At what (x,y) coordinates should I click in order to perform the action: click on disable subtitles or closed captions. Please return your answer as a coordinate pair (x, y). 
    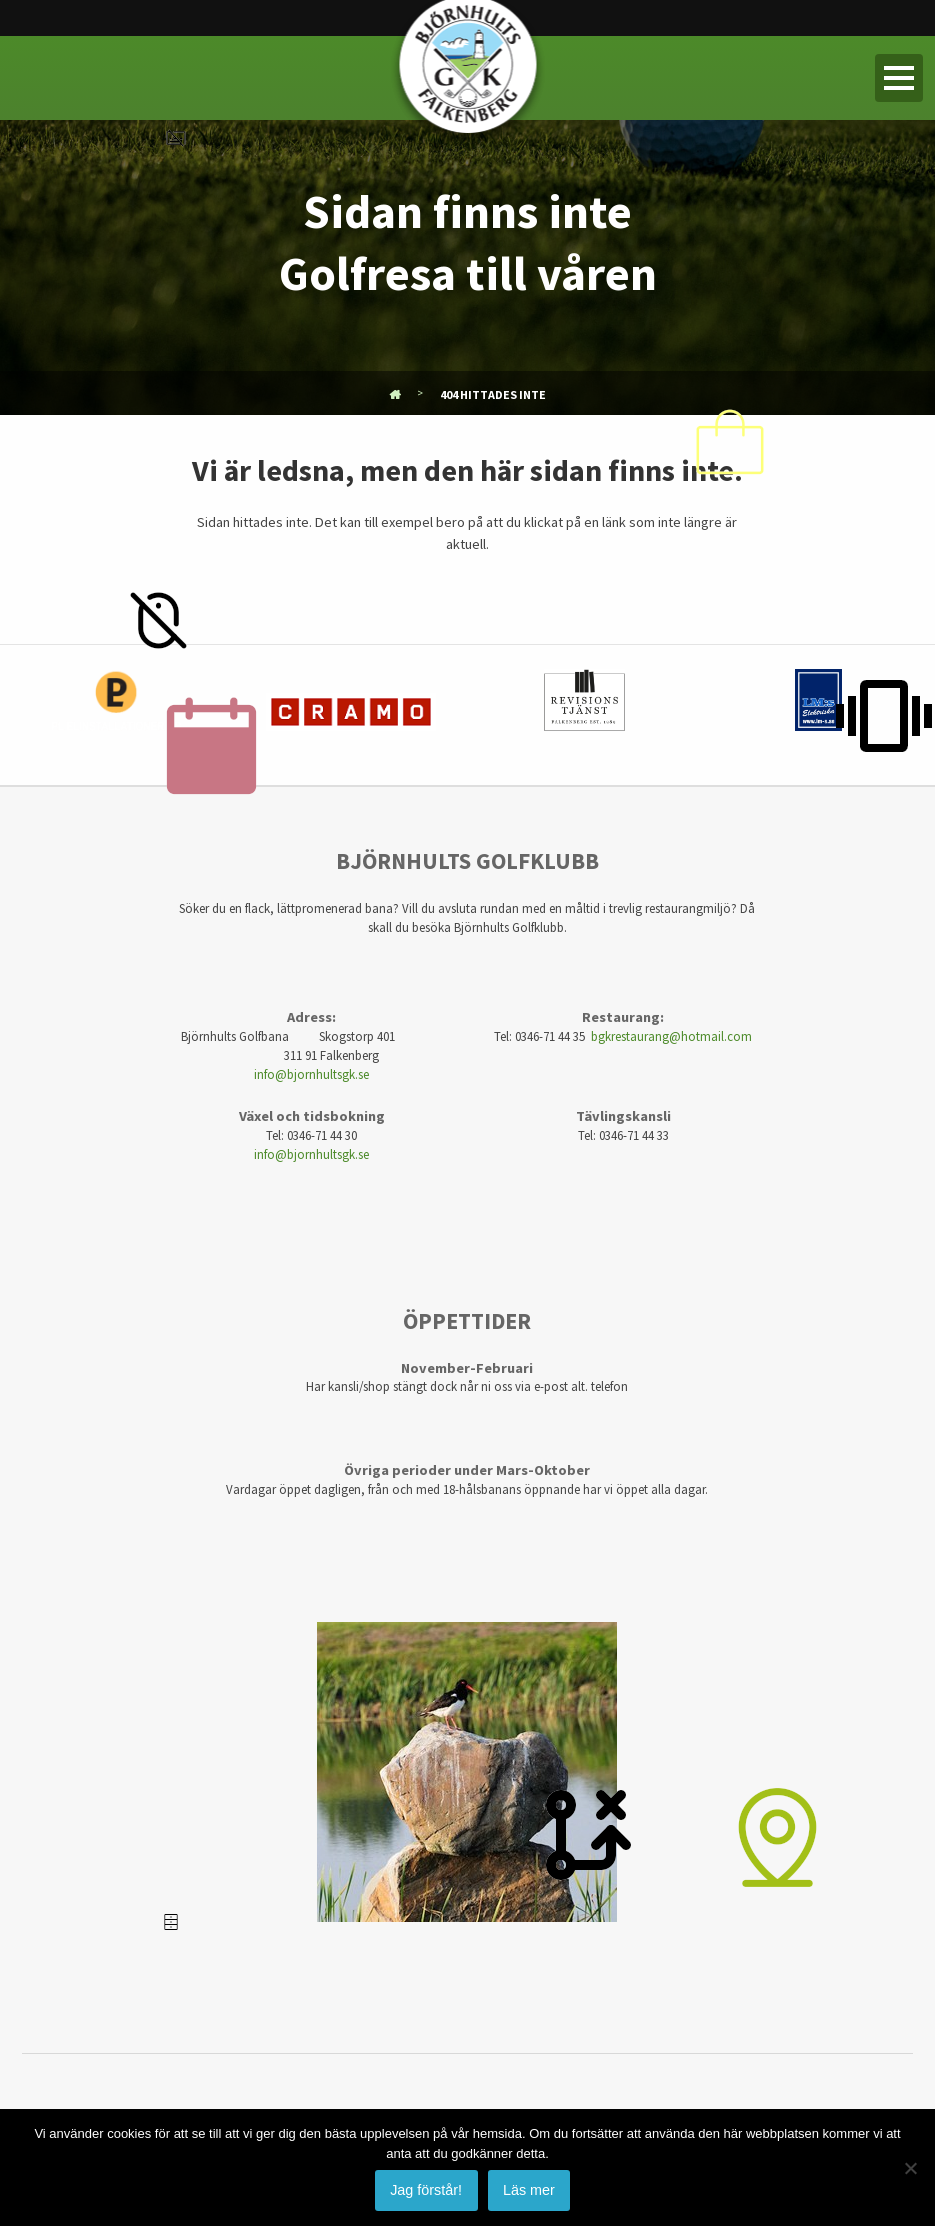
    Looking at the image, I should click on (176, 138).